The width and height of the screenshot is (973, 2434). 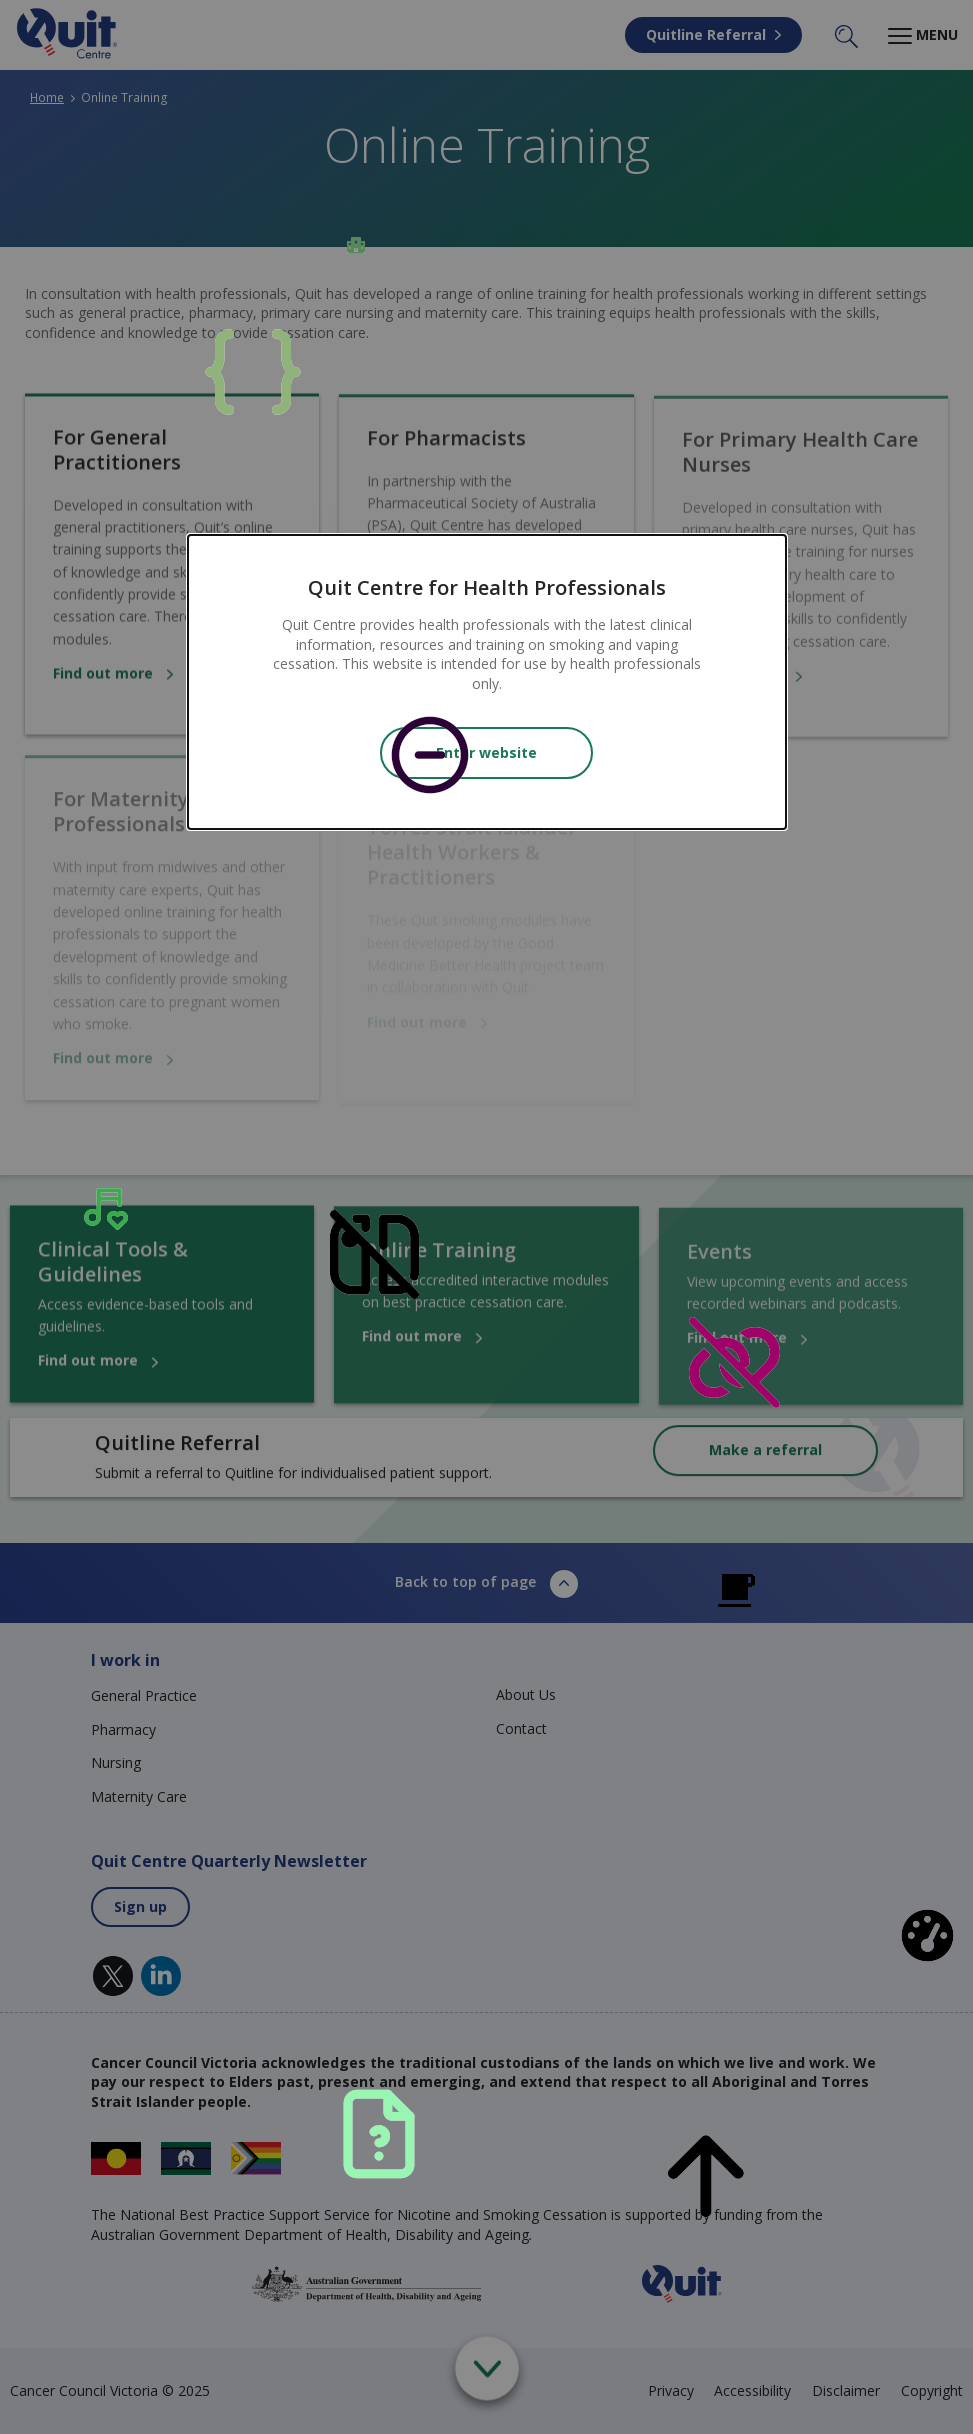 I want to click on insert code block or code snippet, so click(x=253, y=372).